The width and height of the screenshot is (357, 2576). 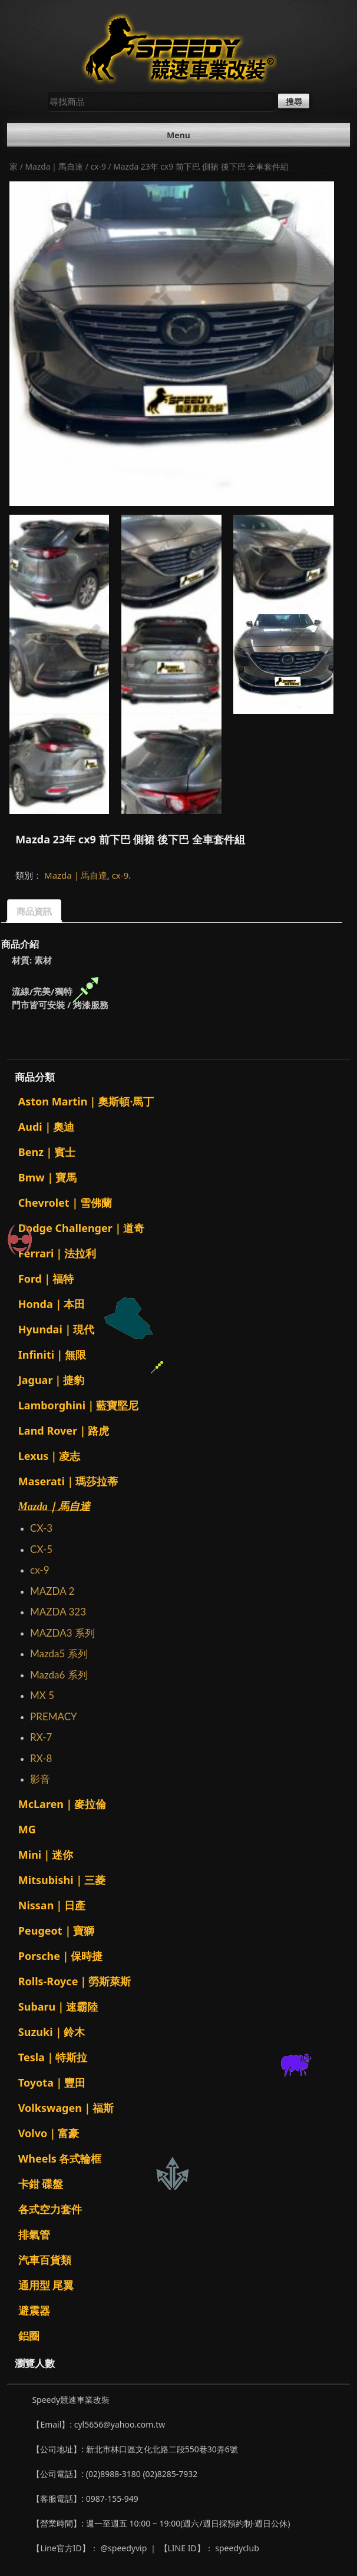 What do you see at coordinates (172, 2173) in the screenshot?
I see `indicates branching paths or multiple outcomes` at bounding box center [172, 2173].